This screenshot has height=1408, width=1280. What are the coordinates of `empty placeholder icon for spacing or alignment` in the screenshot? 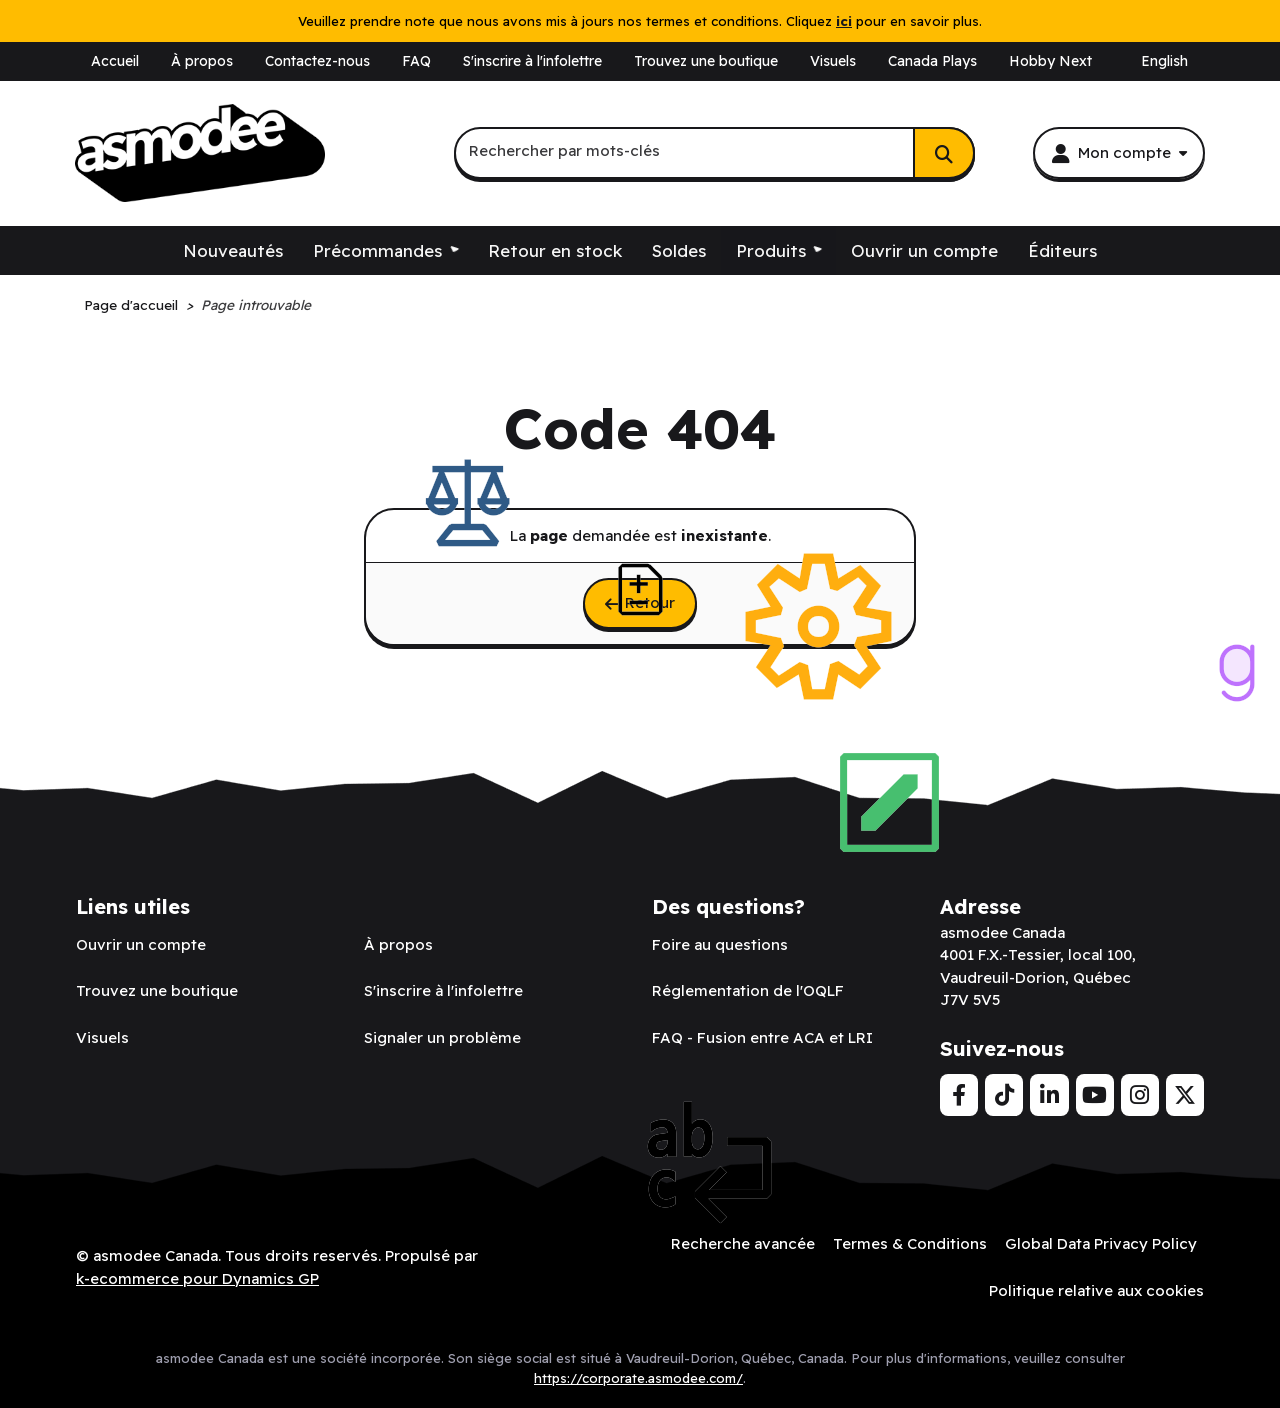 It's located at (884, 989).